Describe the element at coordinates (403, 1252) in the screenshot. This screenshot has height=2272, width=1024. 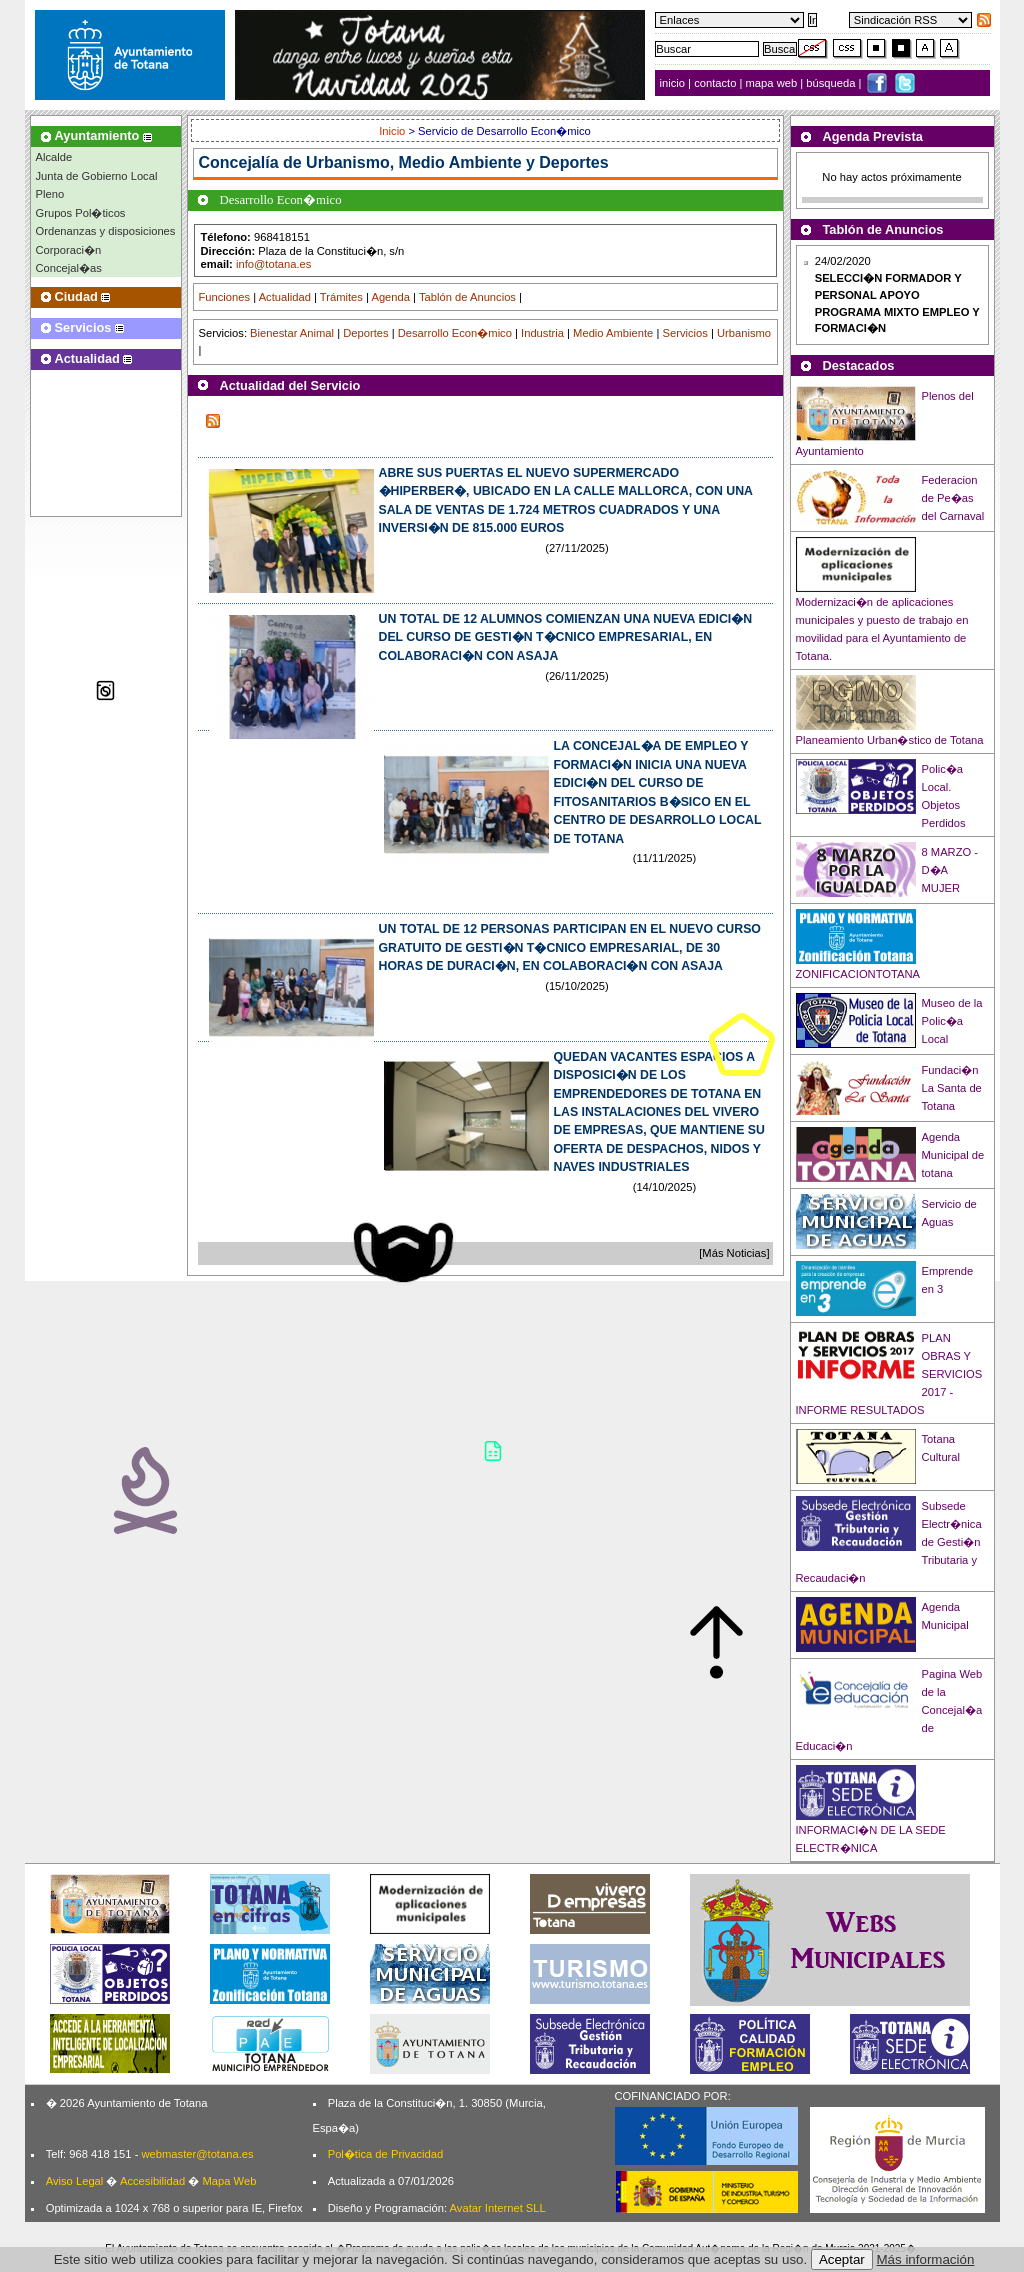
I see `indicates mask required or health safety guidelines` at that location.